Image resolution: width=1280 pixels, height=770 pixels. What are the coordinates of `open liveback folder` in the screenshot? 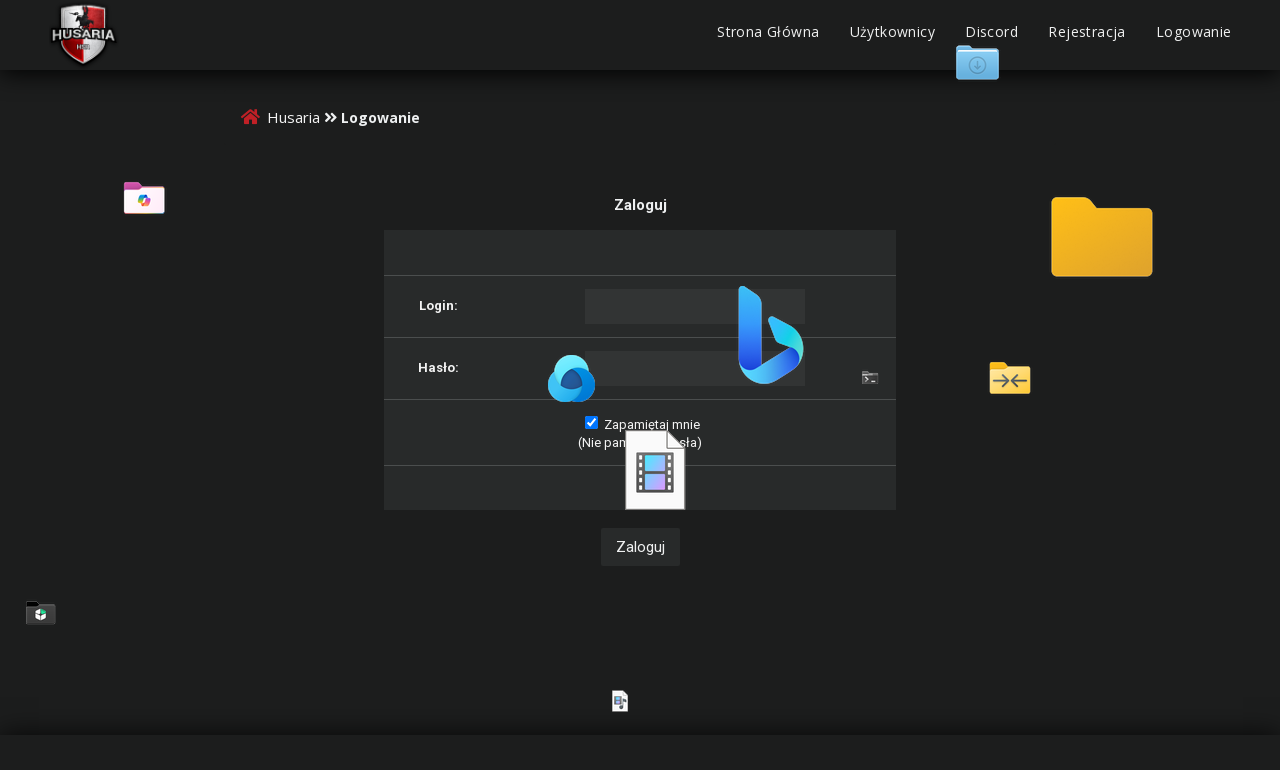 It's located at (1101, 239).